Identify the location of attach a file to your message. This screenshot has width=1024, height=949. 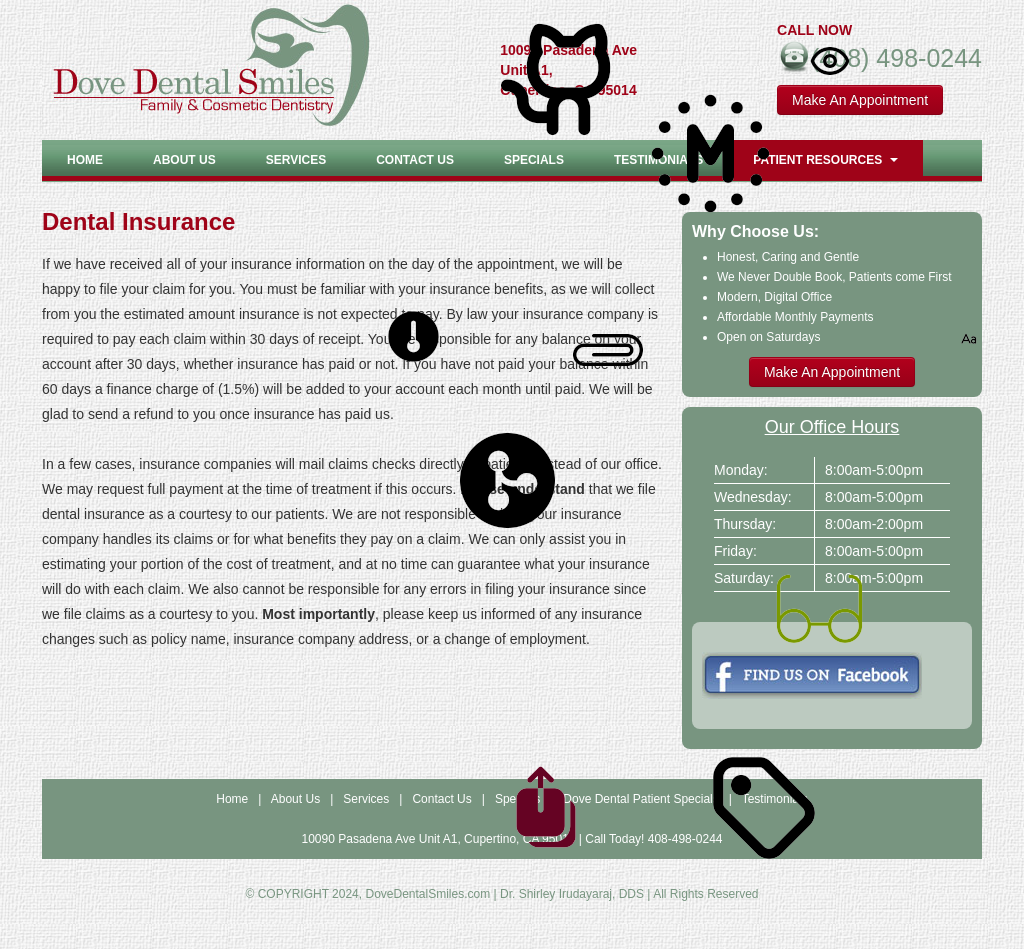
(608, 350).